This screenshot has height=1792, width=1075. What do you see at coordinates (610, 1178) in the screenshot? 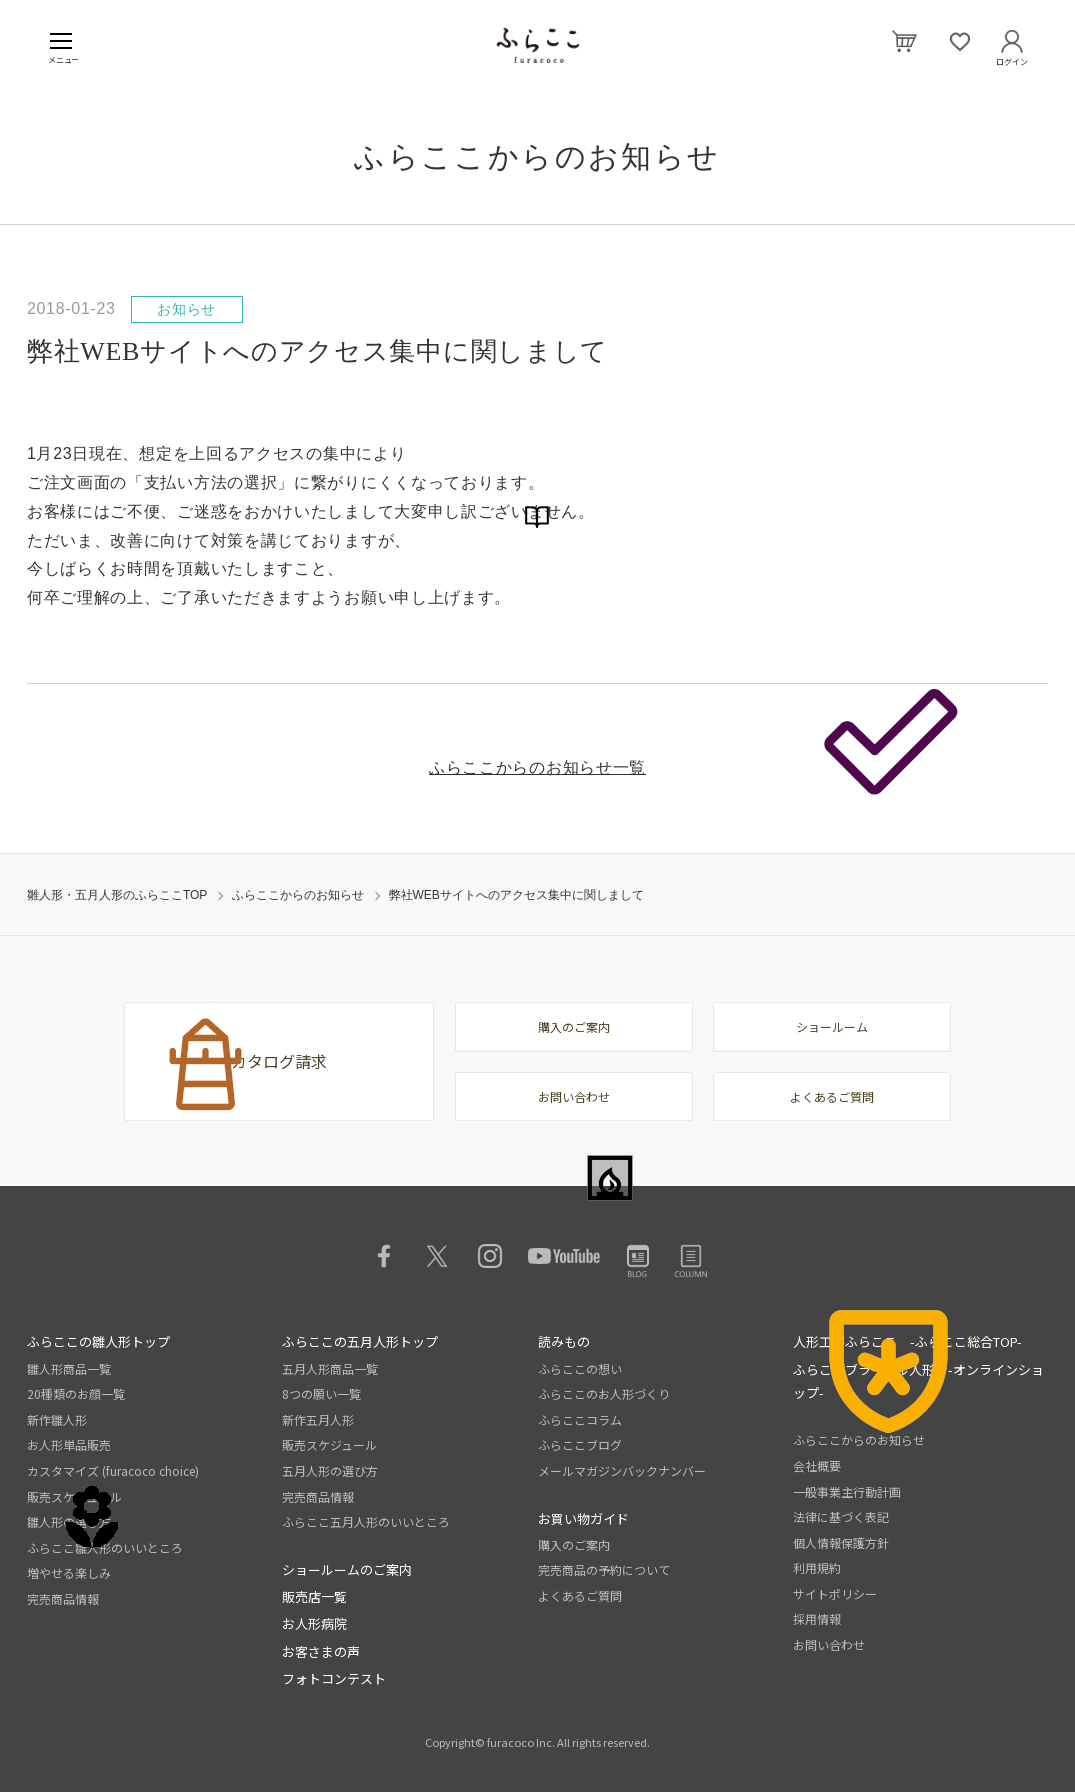
I see `access home or living room controls` at bounding box center [610, 1178].